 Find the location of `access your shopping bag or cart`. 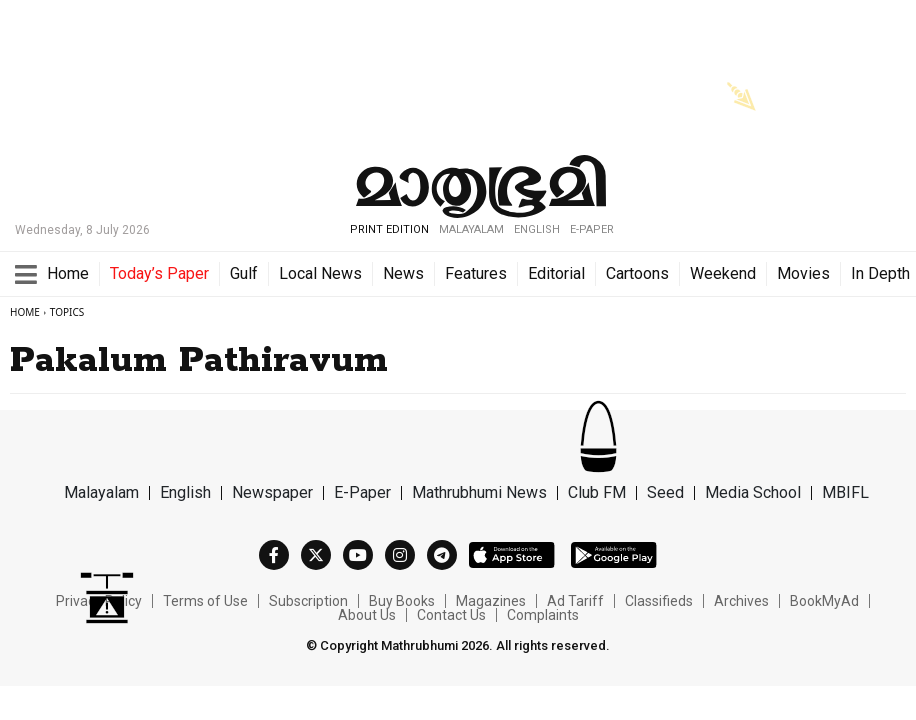

access your shopping bag or cart is located at coordinates (598, 436).